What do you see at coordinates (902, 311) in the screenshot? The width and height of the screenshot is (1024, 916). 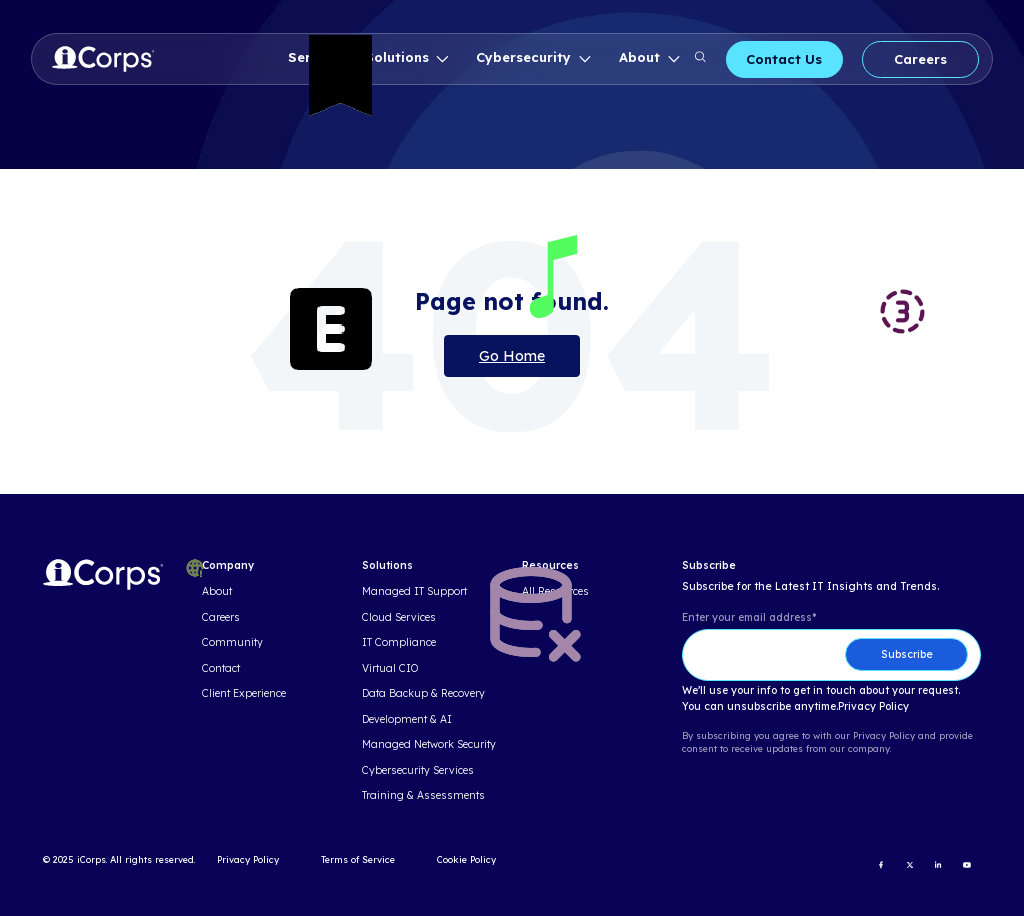 I see `step 3 of a multi-step process` at bounding box center [902, 311].